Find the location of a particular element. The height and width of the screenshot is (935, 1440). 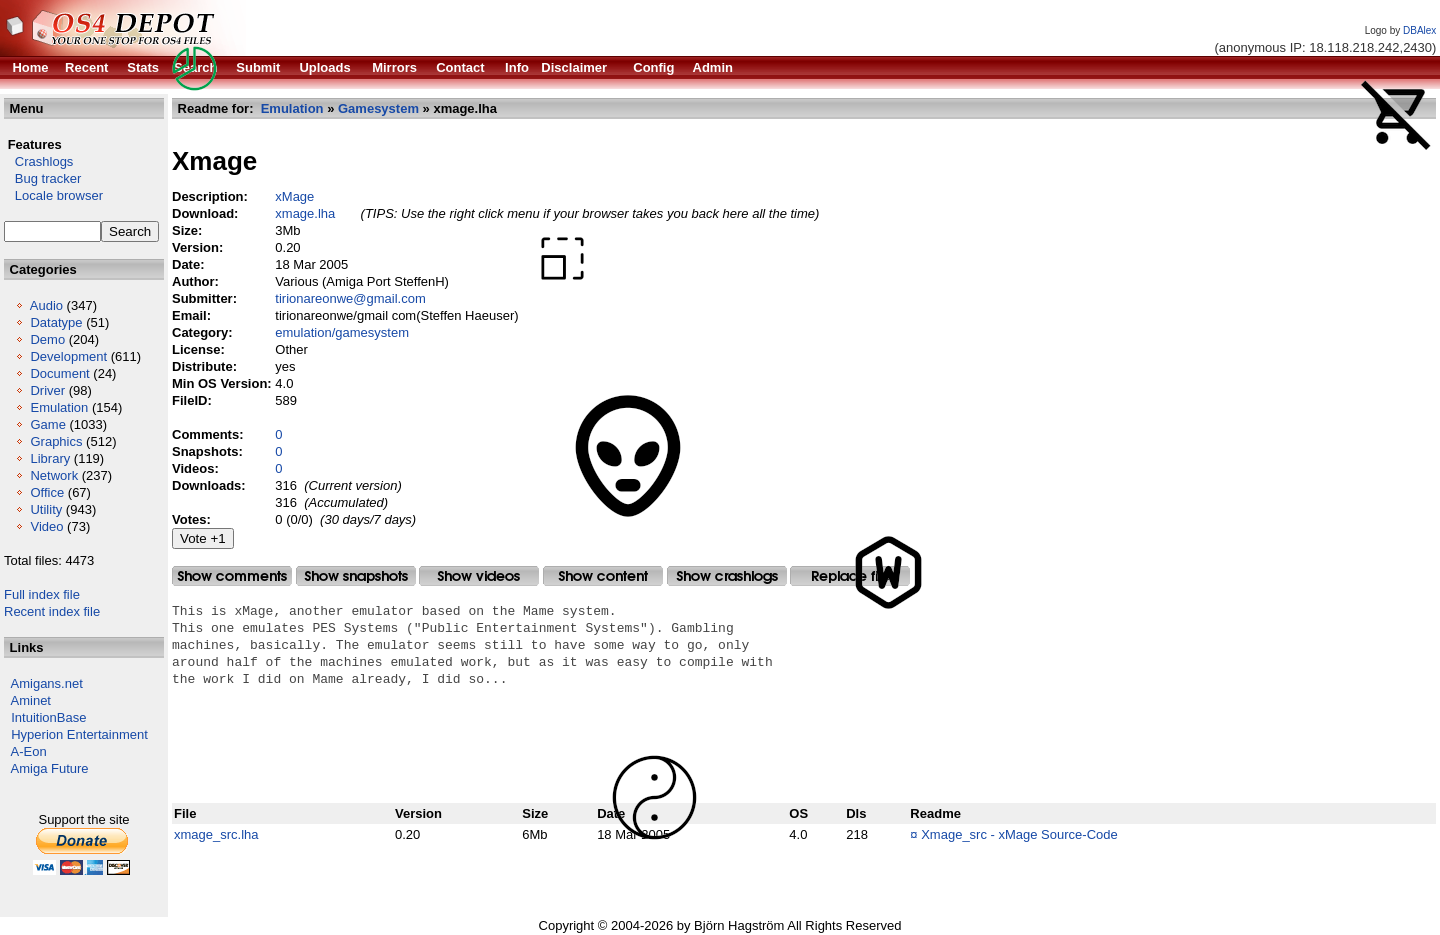

view analytics or statistics breakdown is located at coordinates (194, 68).